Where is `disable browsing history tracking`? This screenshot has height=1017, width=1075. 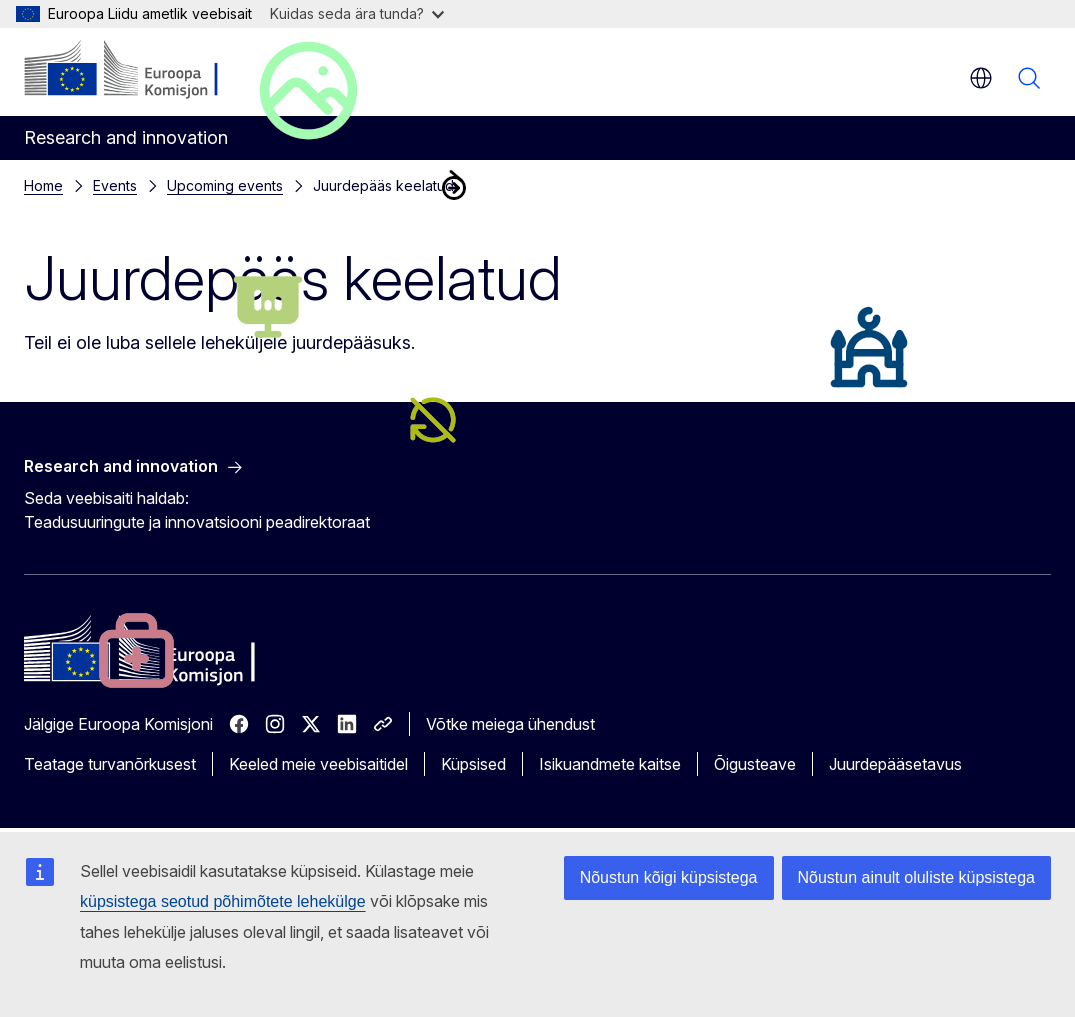 disable browsing history tracking is located at coordinates (433, 420).